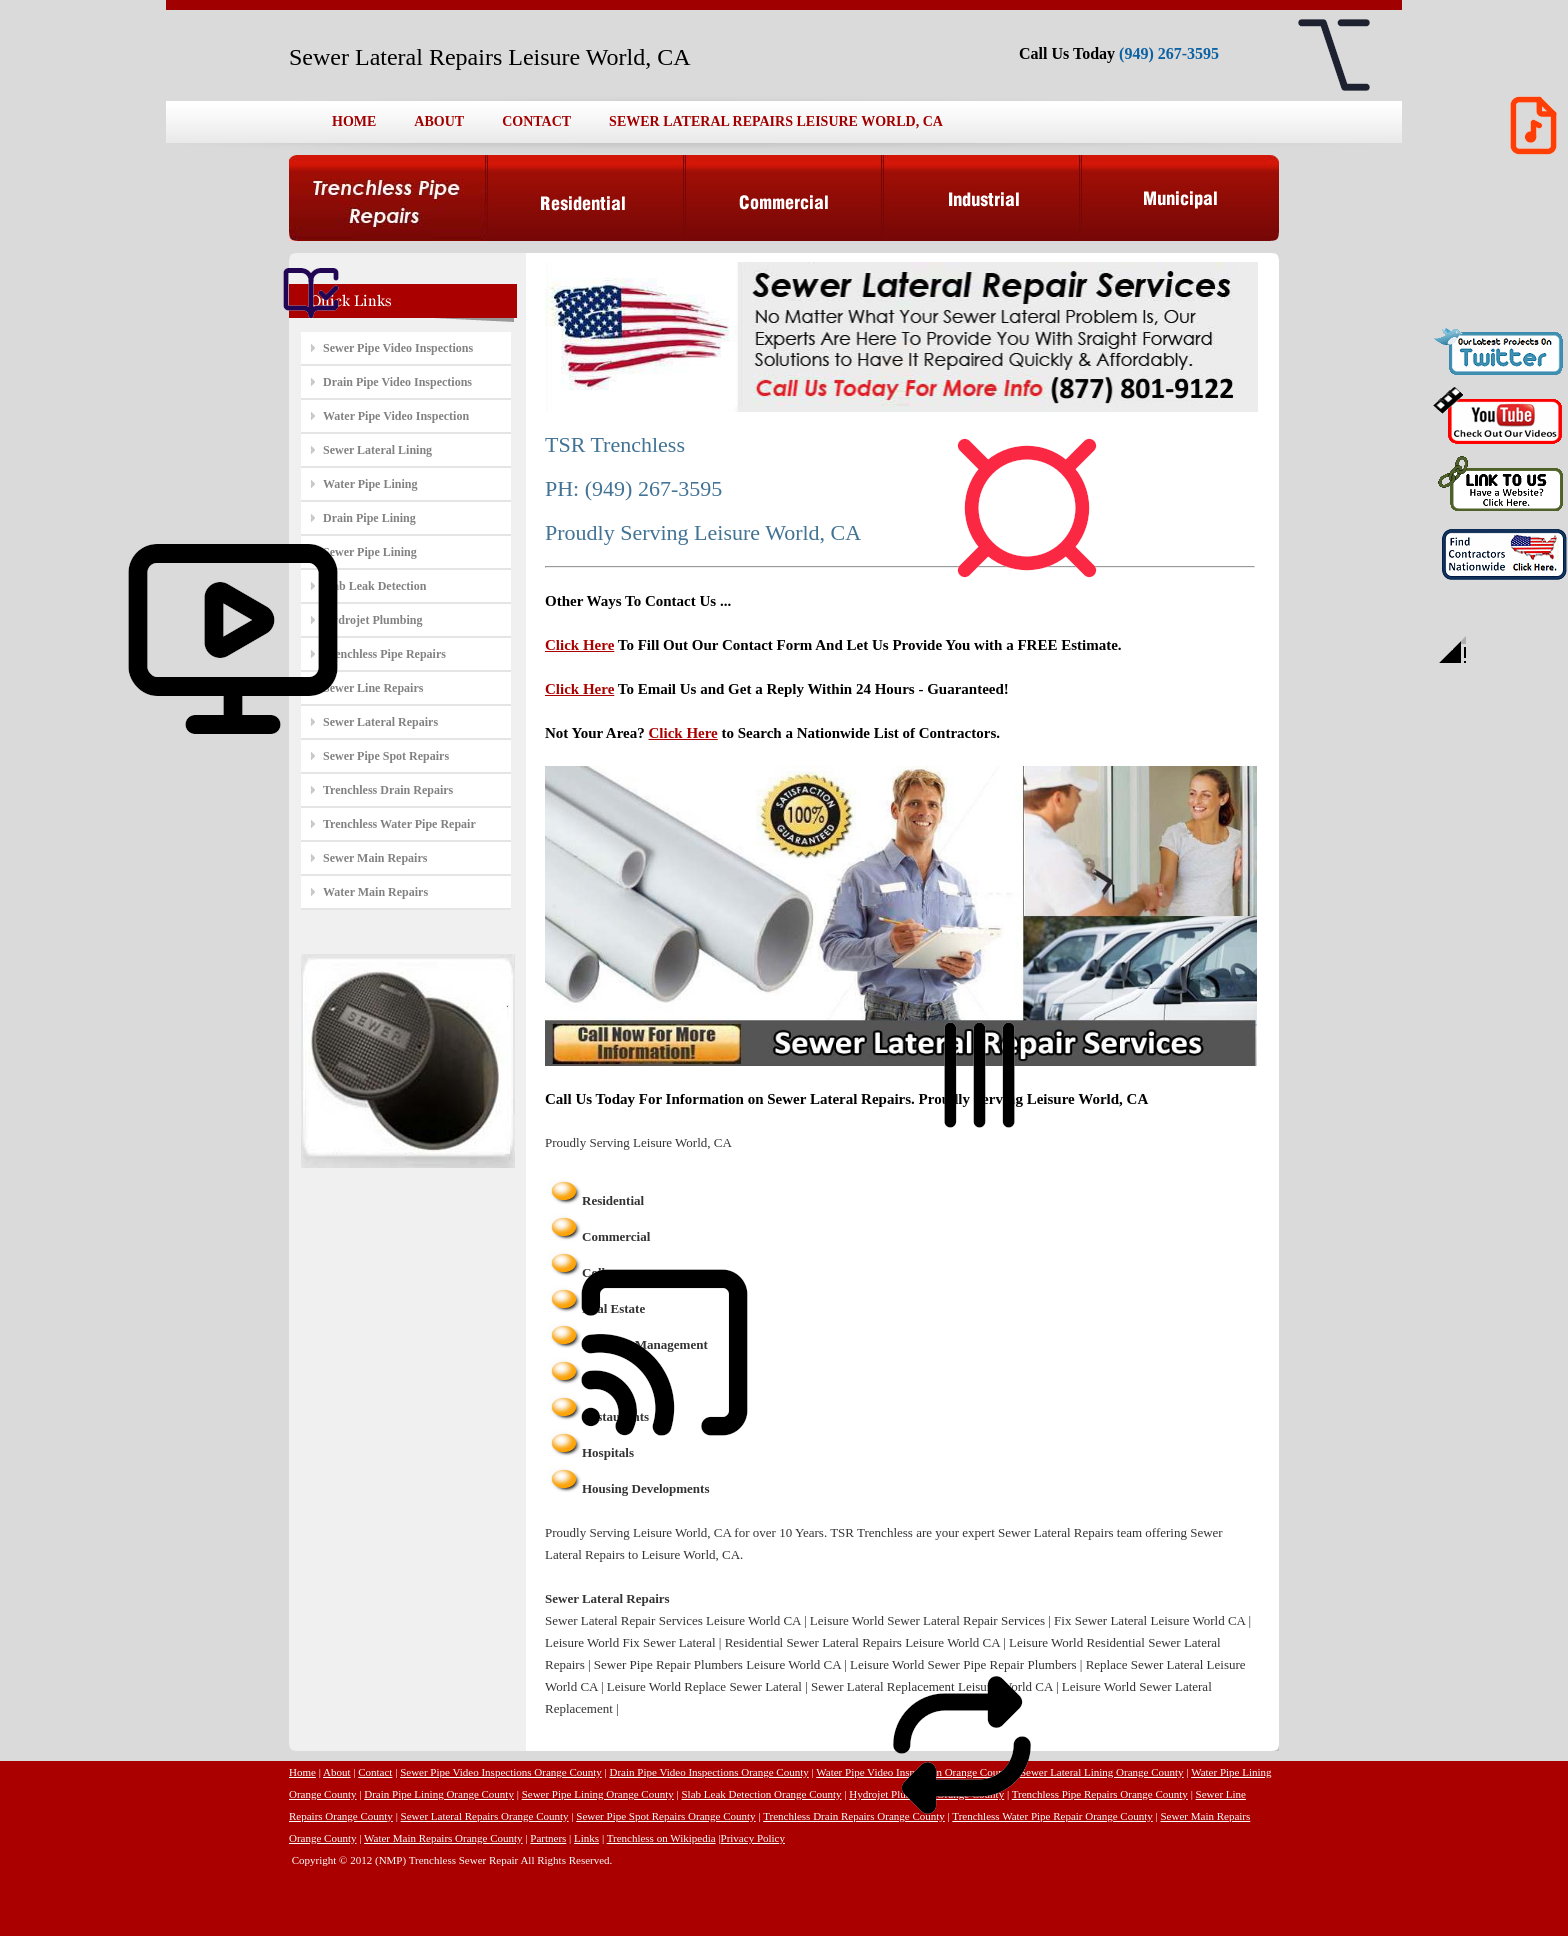 This screenshot has width=1568, height=1936. I want to click on select or change currency type, so click(1027, 508).